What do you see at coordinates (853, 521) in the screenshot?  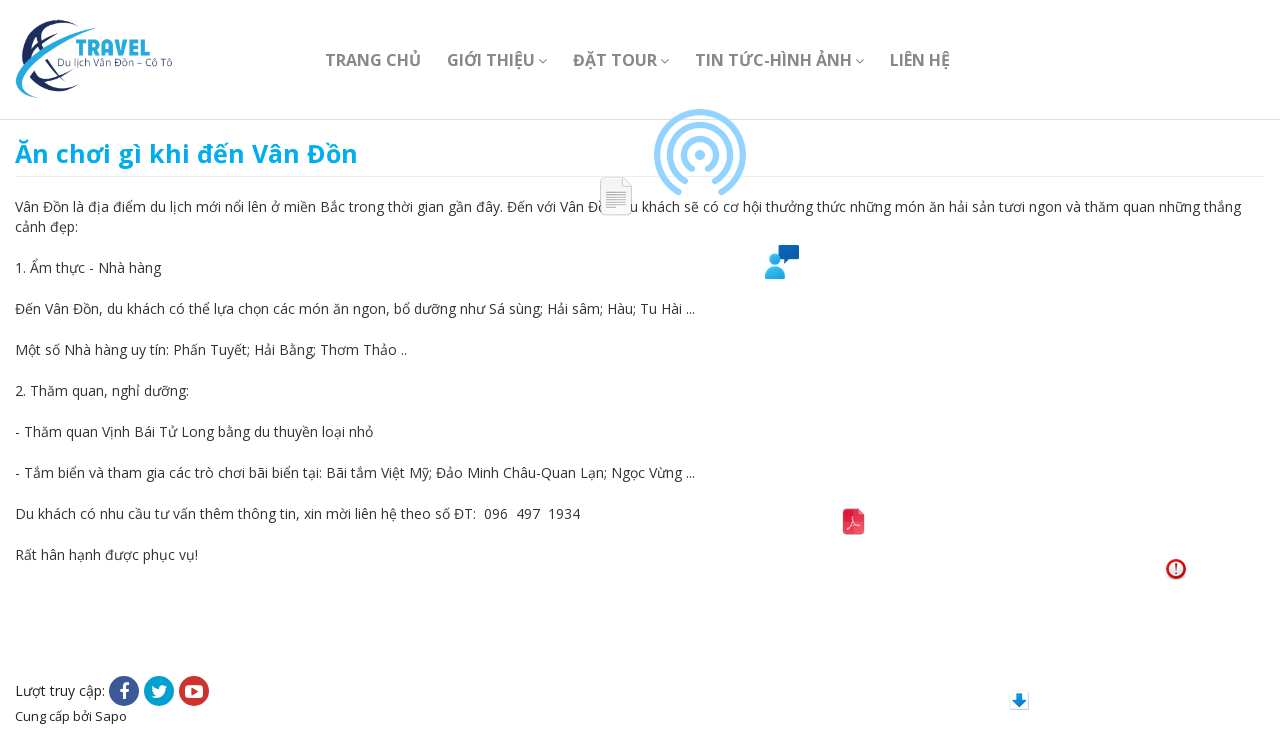 I see `a compressed pdf file` at bounding box center [853, 521].